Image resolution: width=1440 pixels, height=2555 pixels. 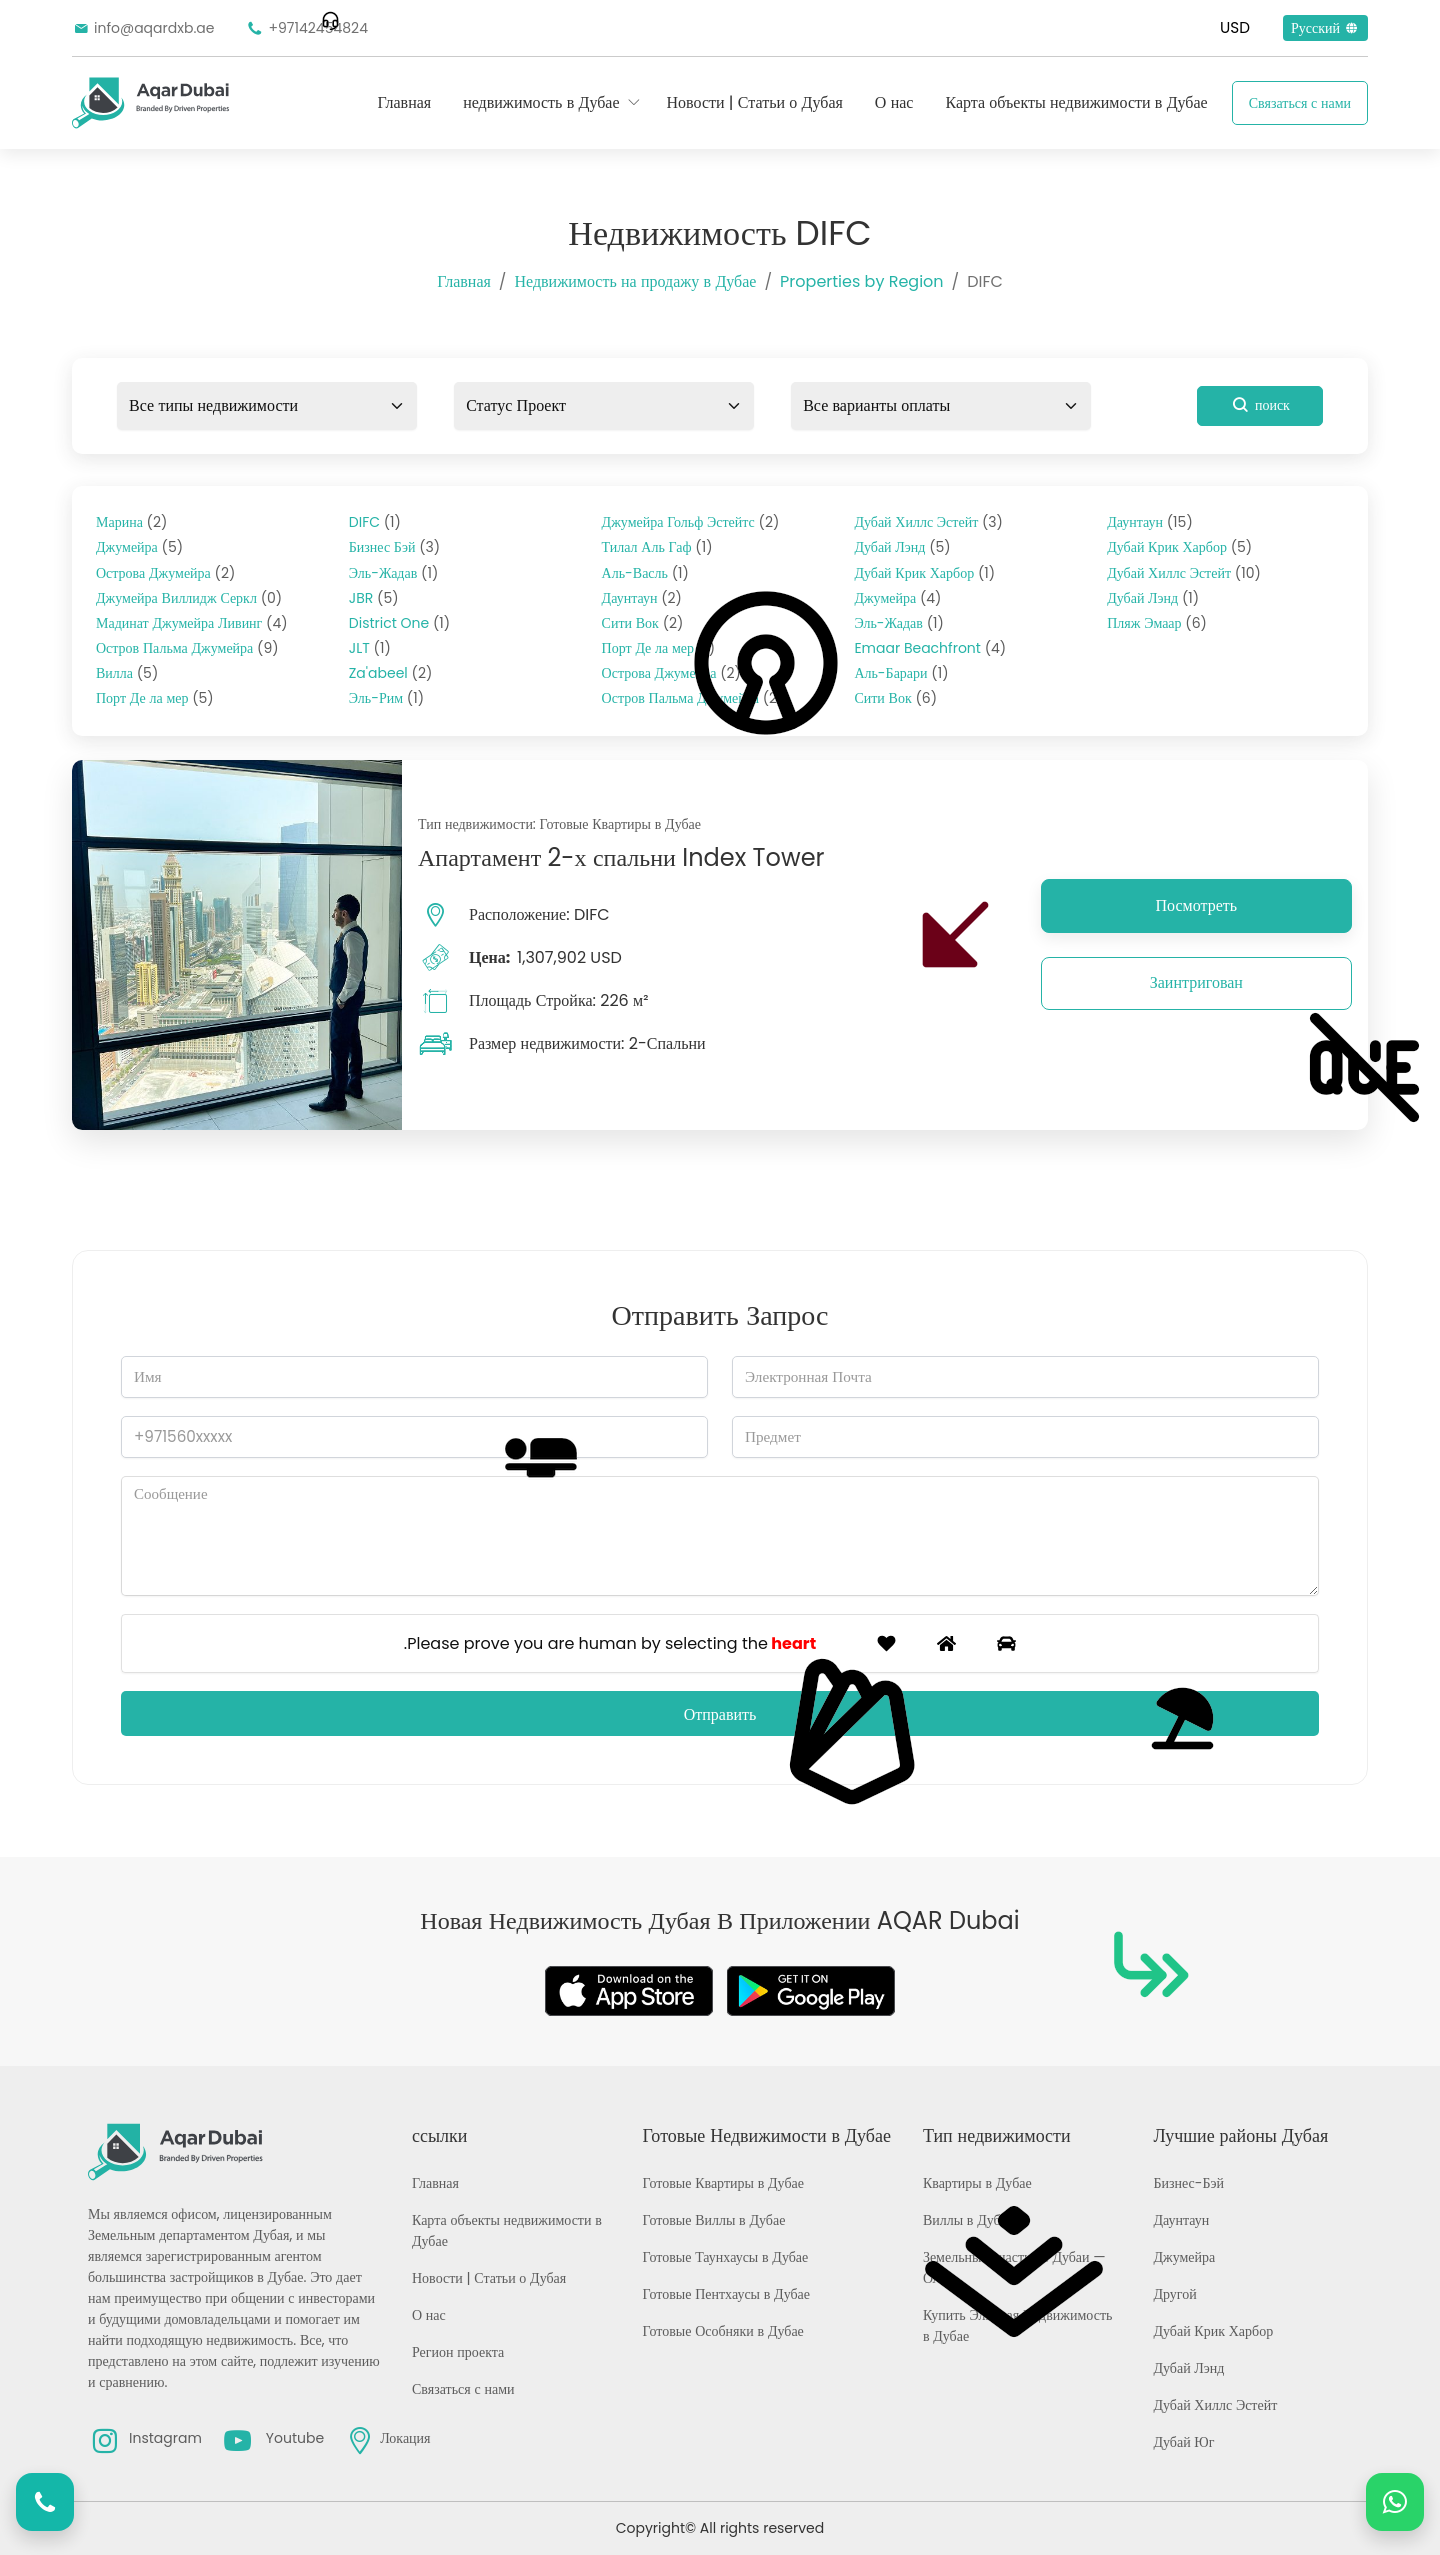 What do you see at coordinates (330, 20) in the screenshot?
I see `contact customer support` at bounding box center [330, 20].